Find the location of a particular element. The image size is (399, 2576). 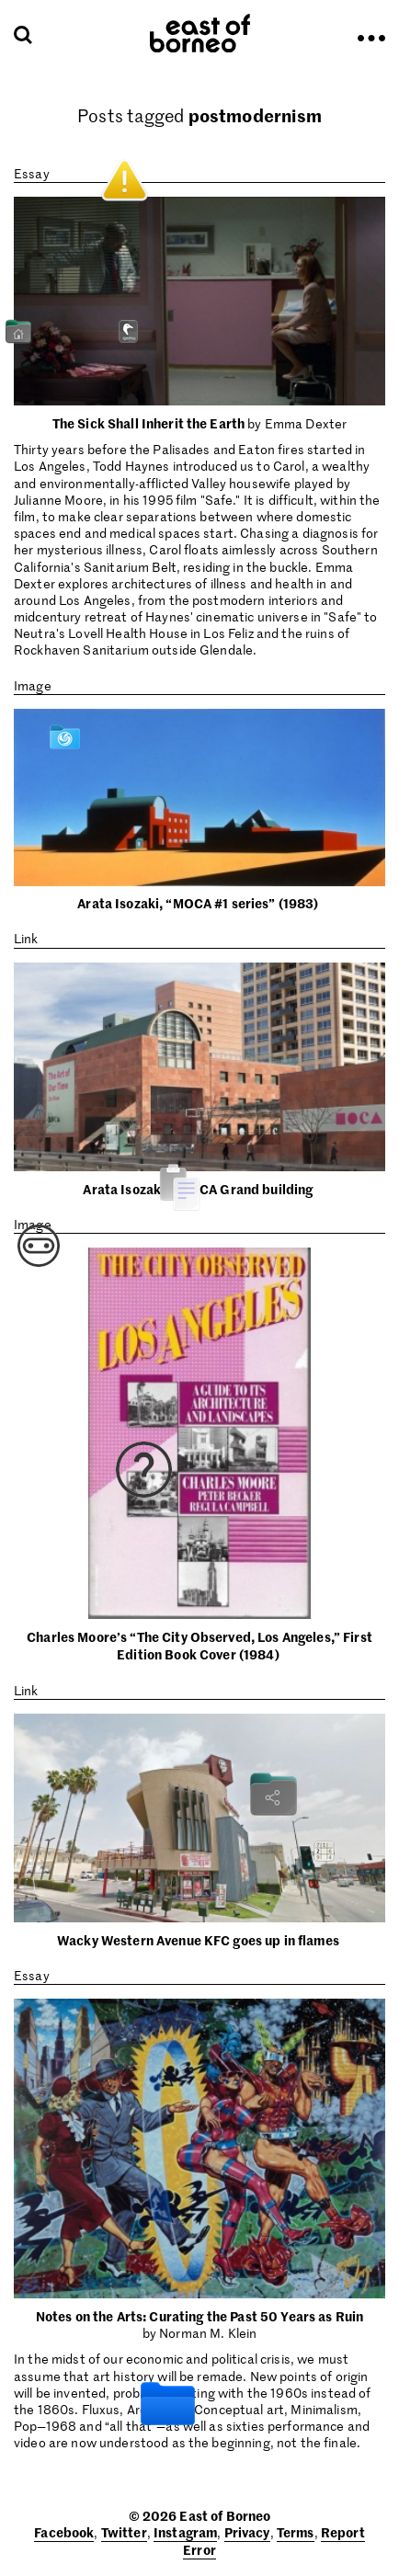

qemu virtual disk image file is located at coordinates (128, 331).